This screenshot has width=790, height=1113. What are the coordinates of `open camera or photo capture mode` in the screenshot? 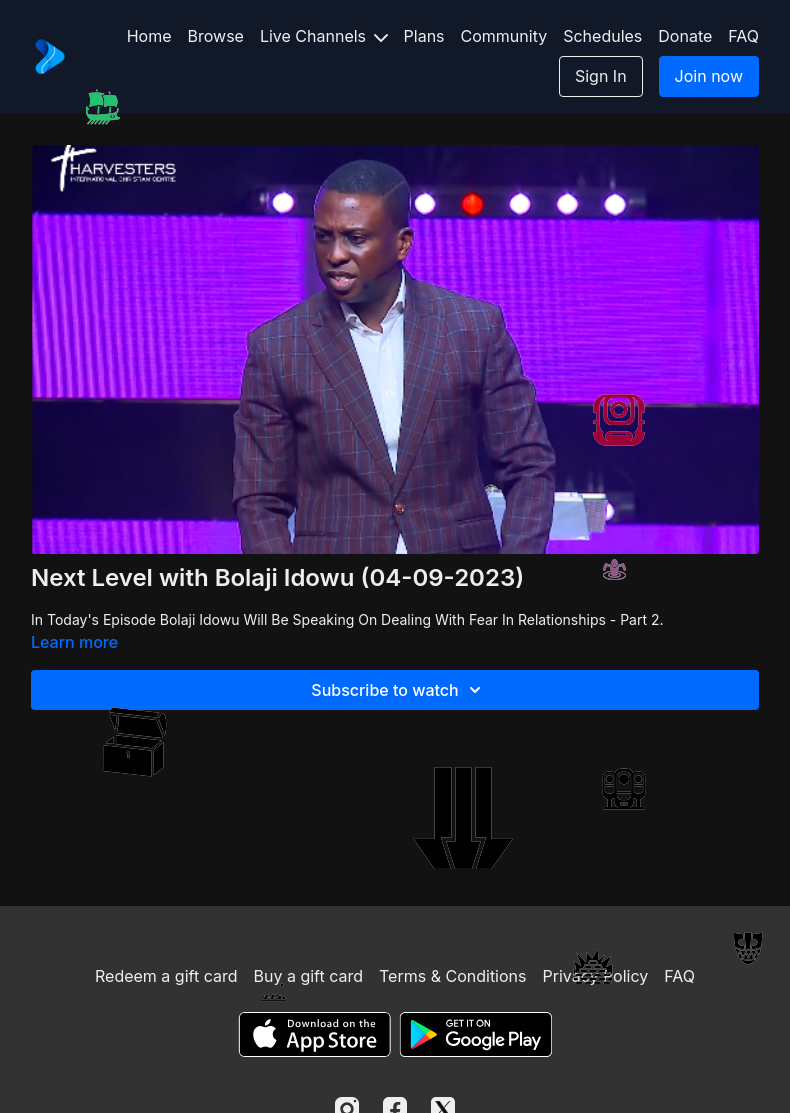 It's located at (619, 420).